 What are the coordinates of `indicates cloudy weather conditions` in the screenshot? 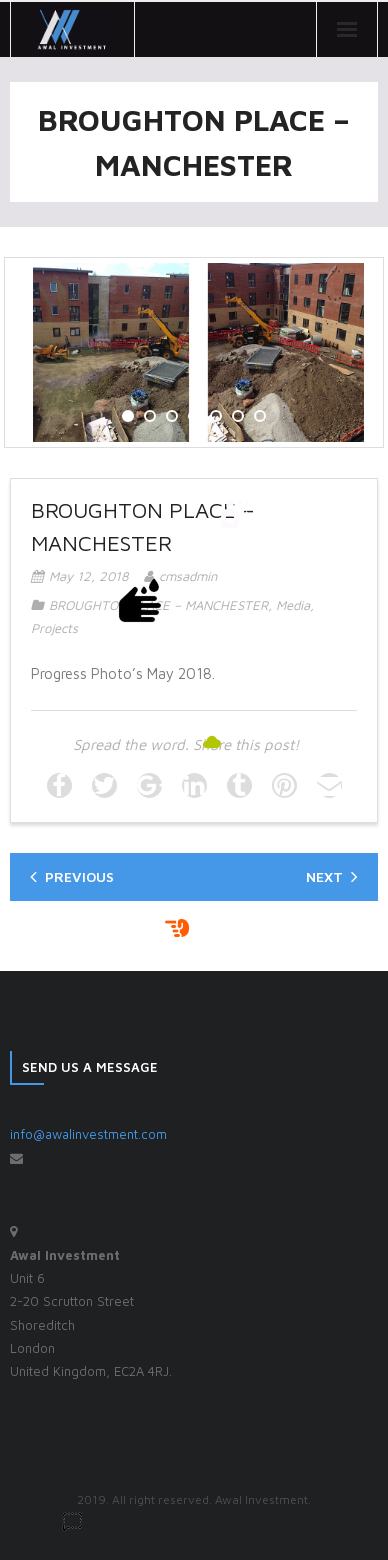 It's located at (212, 742).